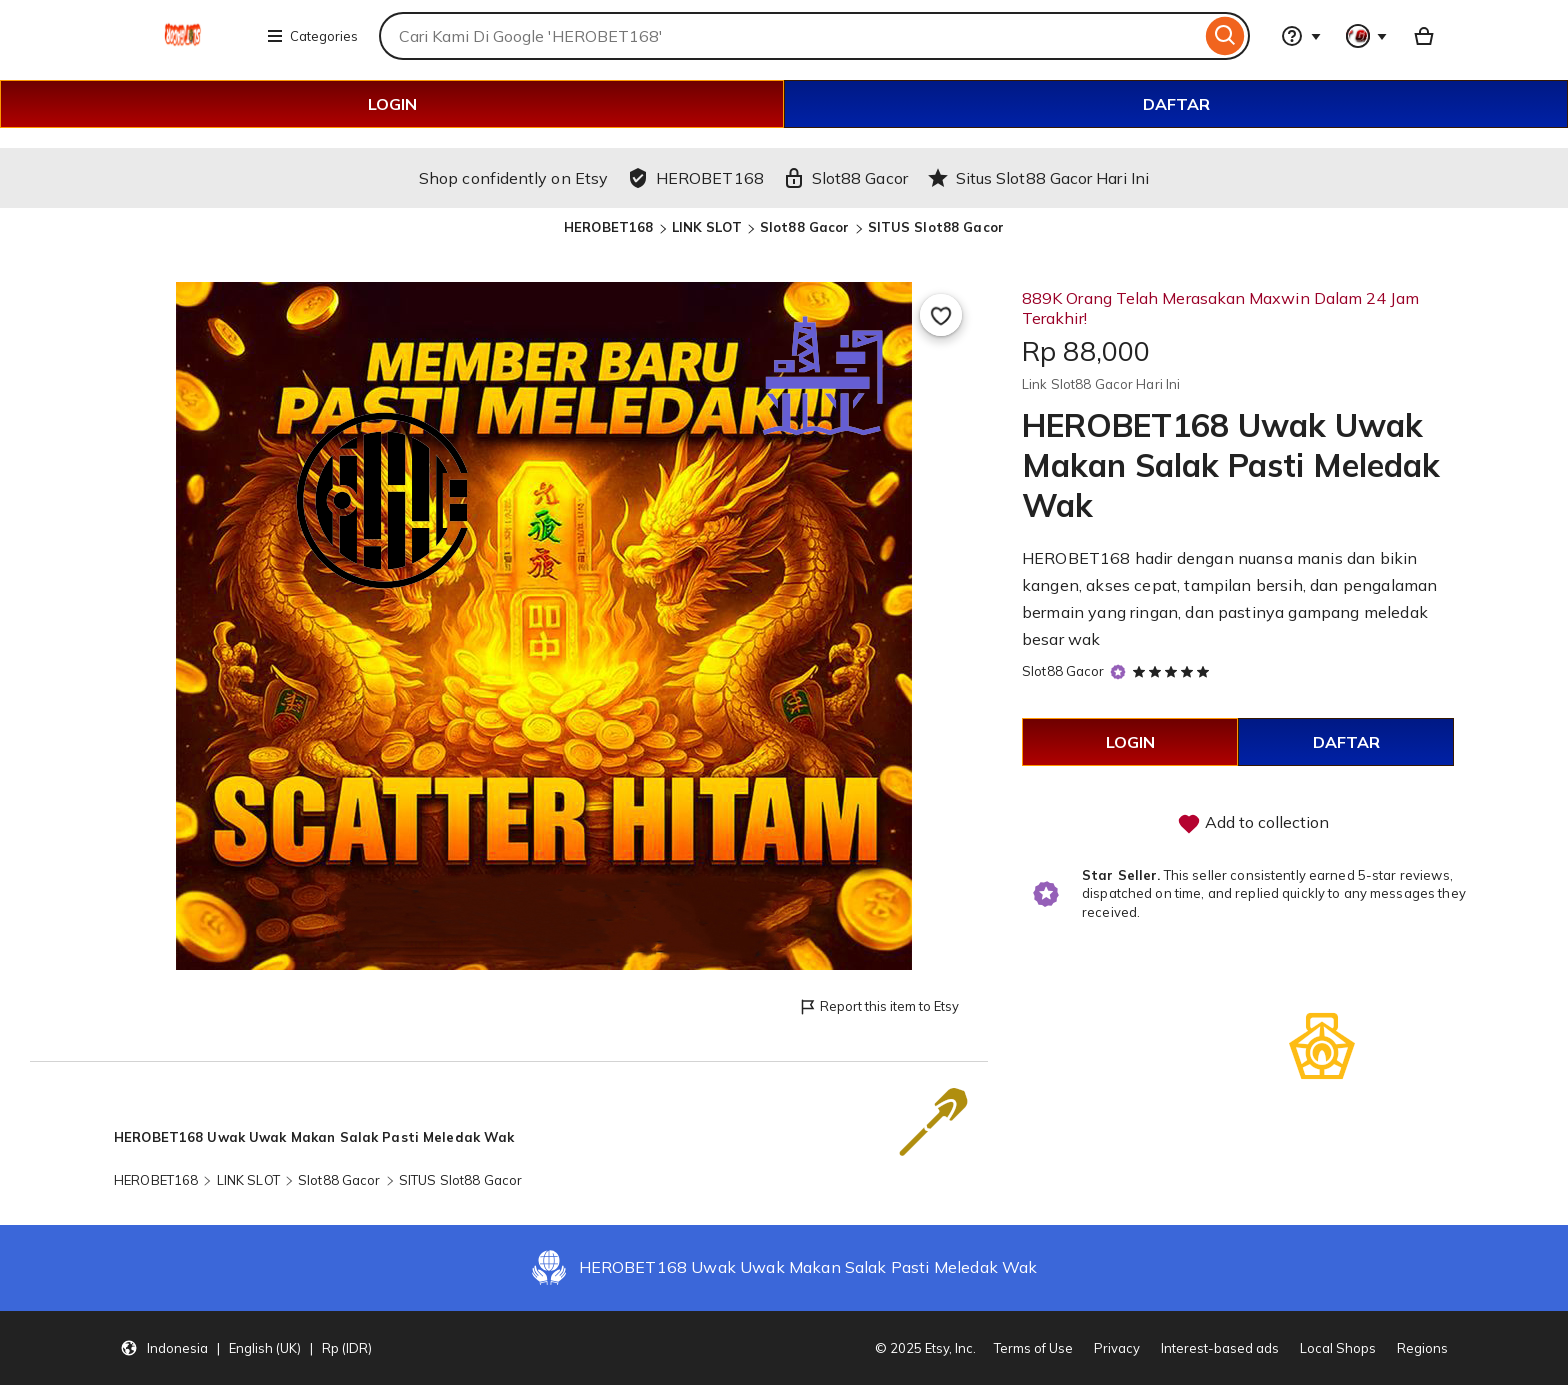  I want to click on a lantern or light source item in a game inventory, so click(1322, 1046).